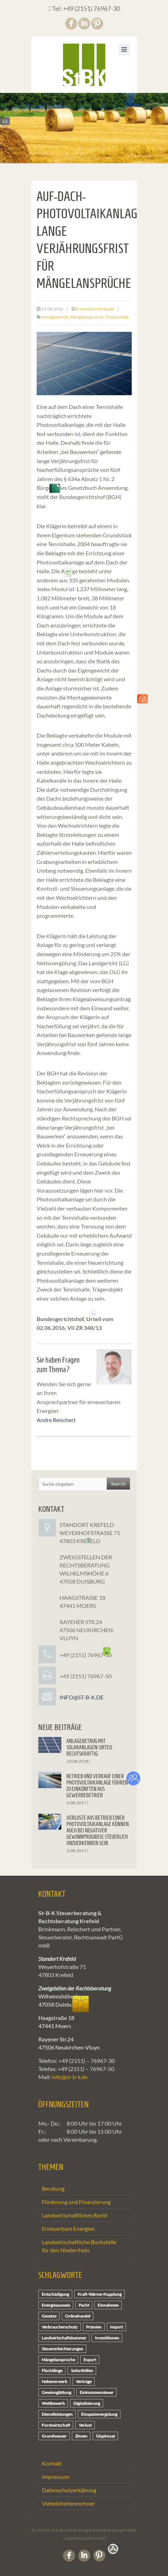 The width and height of the screenshot is (168, 2576). What do you see at coordinates (55, 488) in the screenshot?
I see `change your desktop wallpaper` at bounding box center [55, 488].